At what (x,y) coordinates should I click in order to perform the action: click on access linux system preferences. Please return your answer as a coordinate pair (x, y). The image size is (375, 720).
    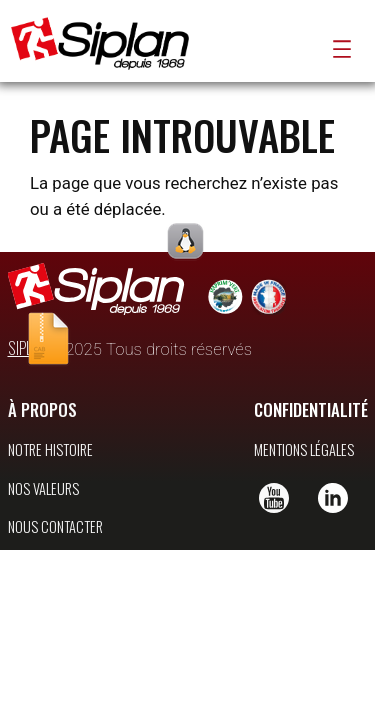
    Looking at the image, I should click on (185, 241).